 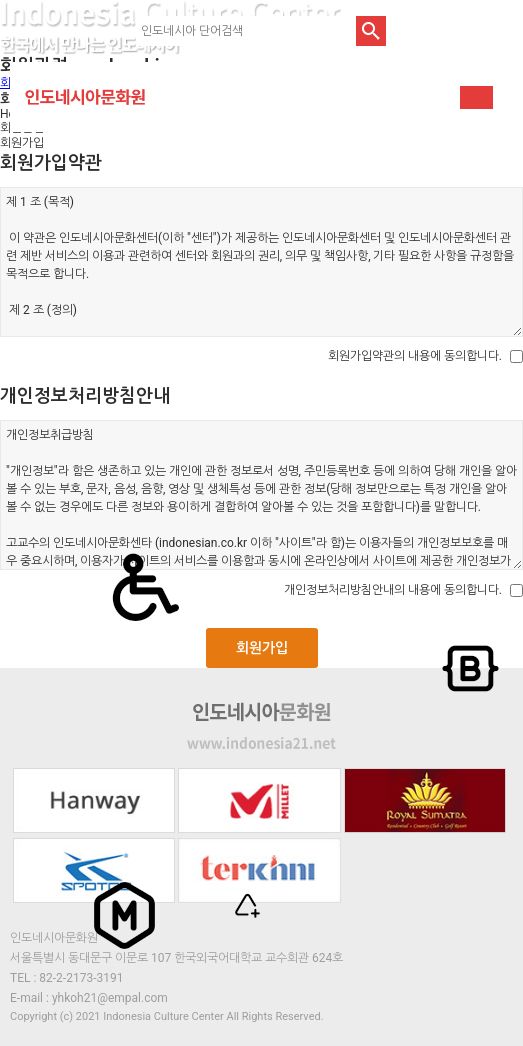 I want to click on add a new warning or alert, so click(x=247, y=905).